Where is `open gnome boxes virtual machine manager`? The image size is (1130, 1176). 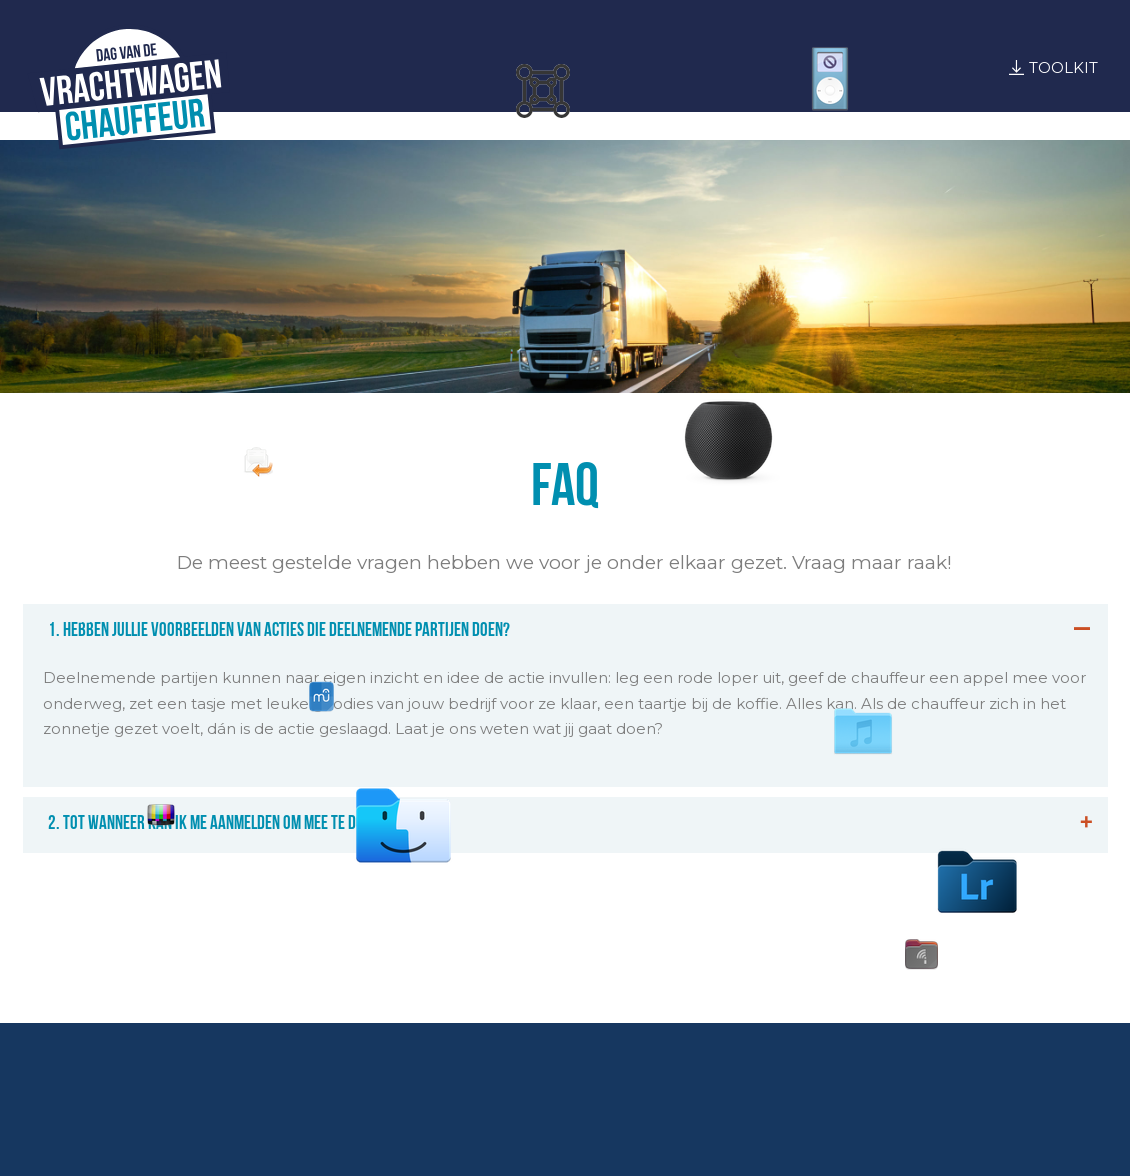 open gnome boxes virtual machine manager is located at coordinates (543, 91).